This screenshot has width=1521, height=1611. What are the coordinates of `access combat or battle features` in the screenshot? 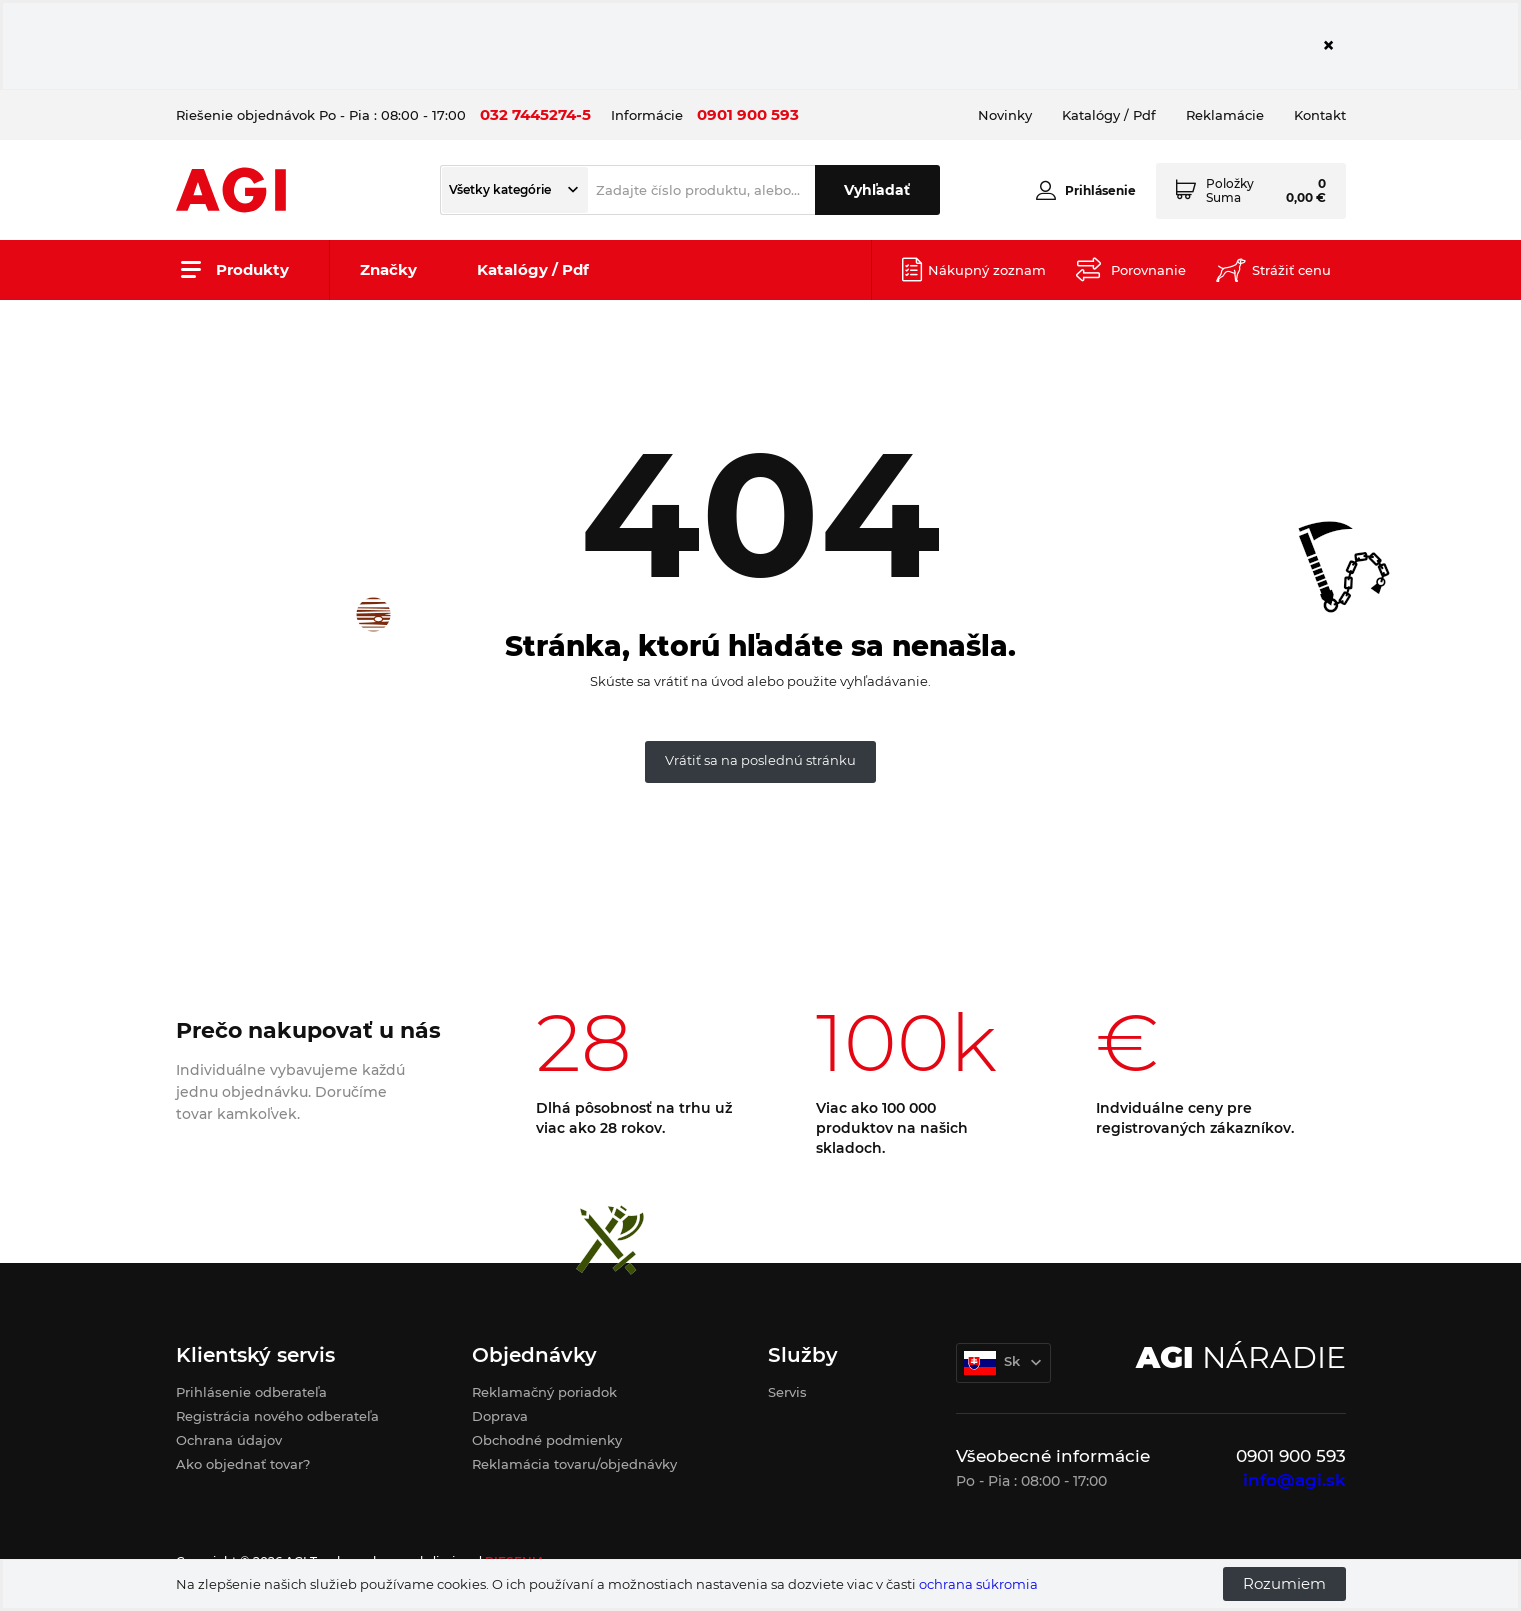 It's located at (610, 1240).